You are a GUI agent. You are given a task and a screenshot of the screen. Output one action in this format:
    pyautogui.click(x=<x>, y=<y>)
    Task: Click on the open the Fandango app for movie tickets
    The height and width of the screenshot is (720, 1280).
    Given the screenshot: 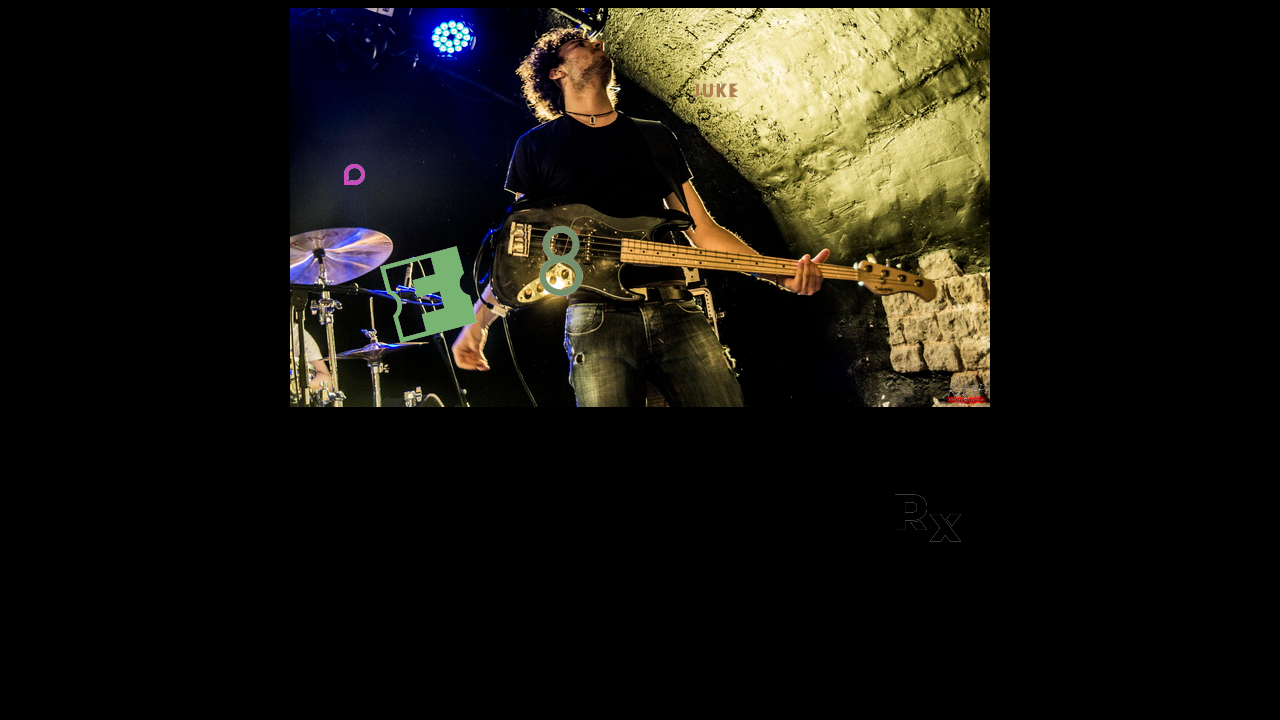 What is the action you would take?
    pyautogui.click(x=428, y=294)
    